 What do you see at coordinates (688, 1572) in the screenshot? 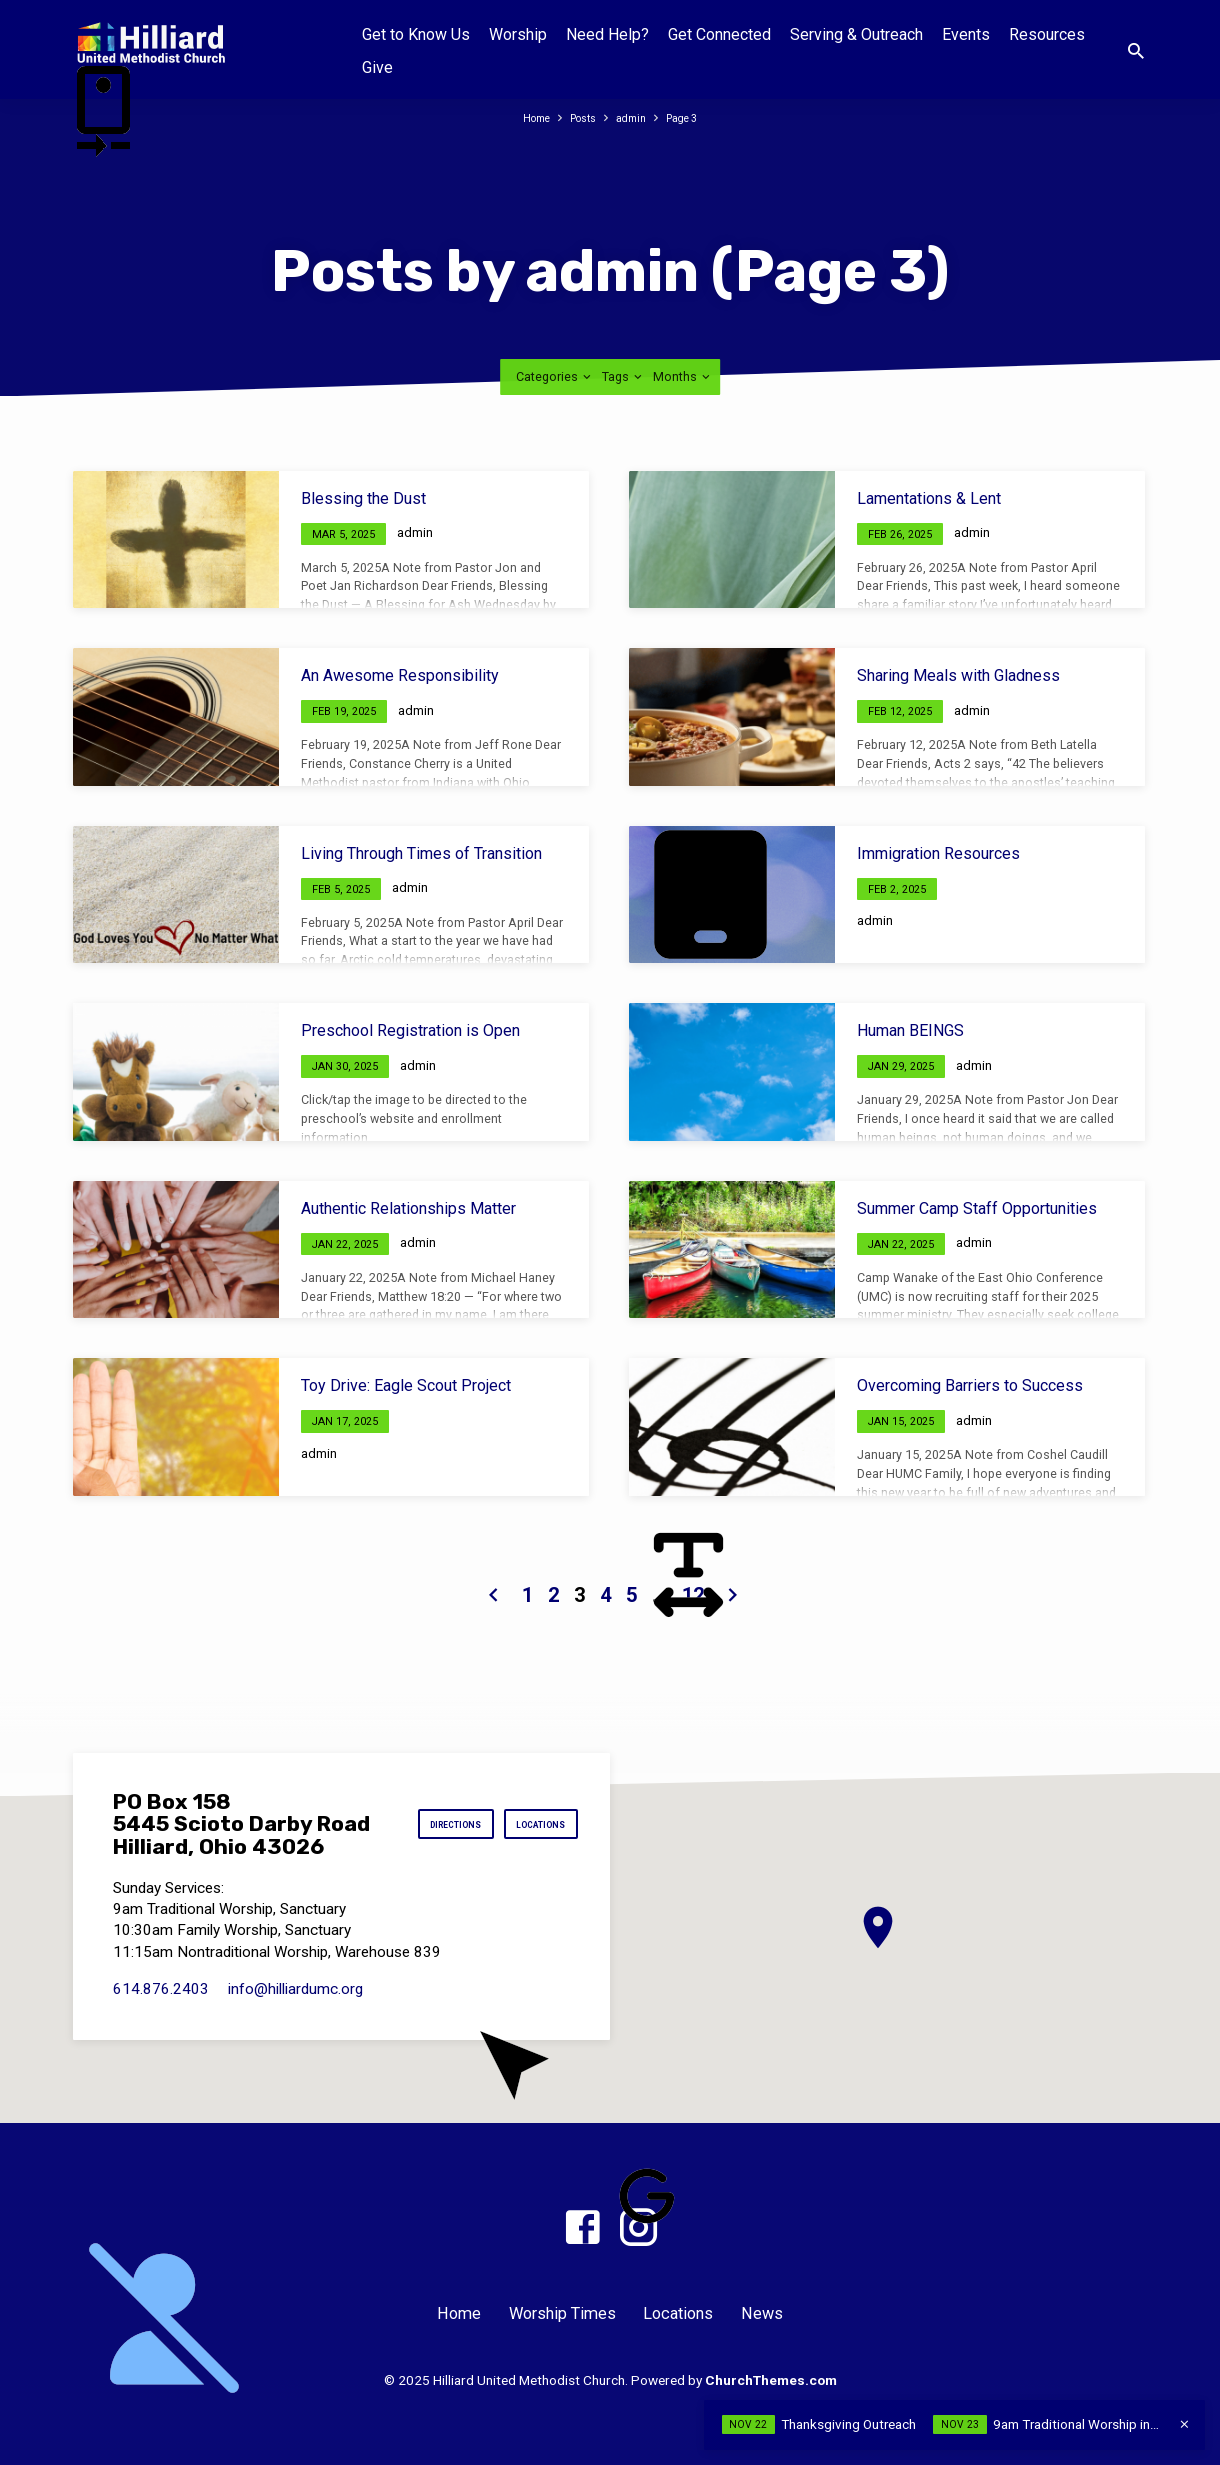
I see `adjust text width or horizontal spacing` at bounding box center [688, 1572].